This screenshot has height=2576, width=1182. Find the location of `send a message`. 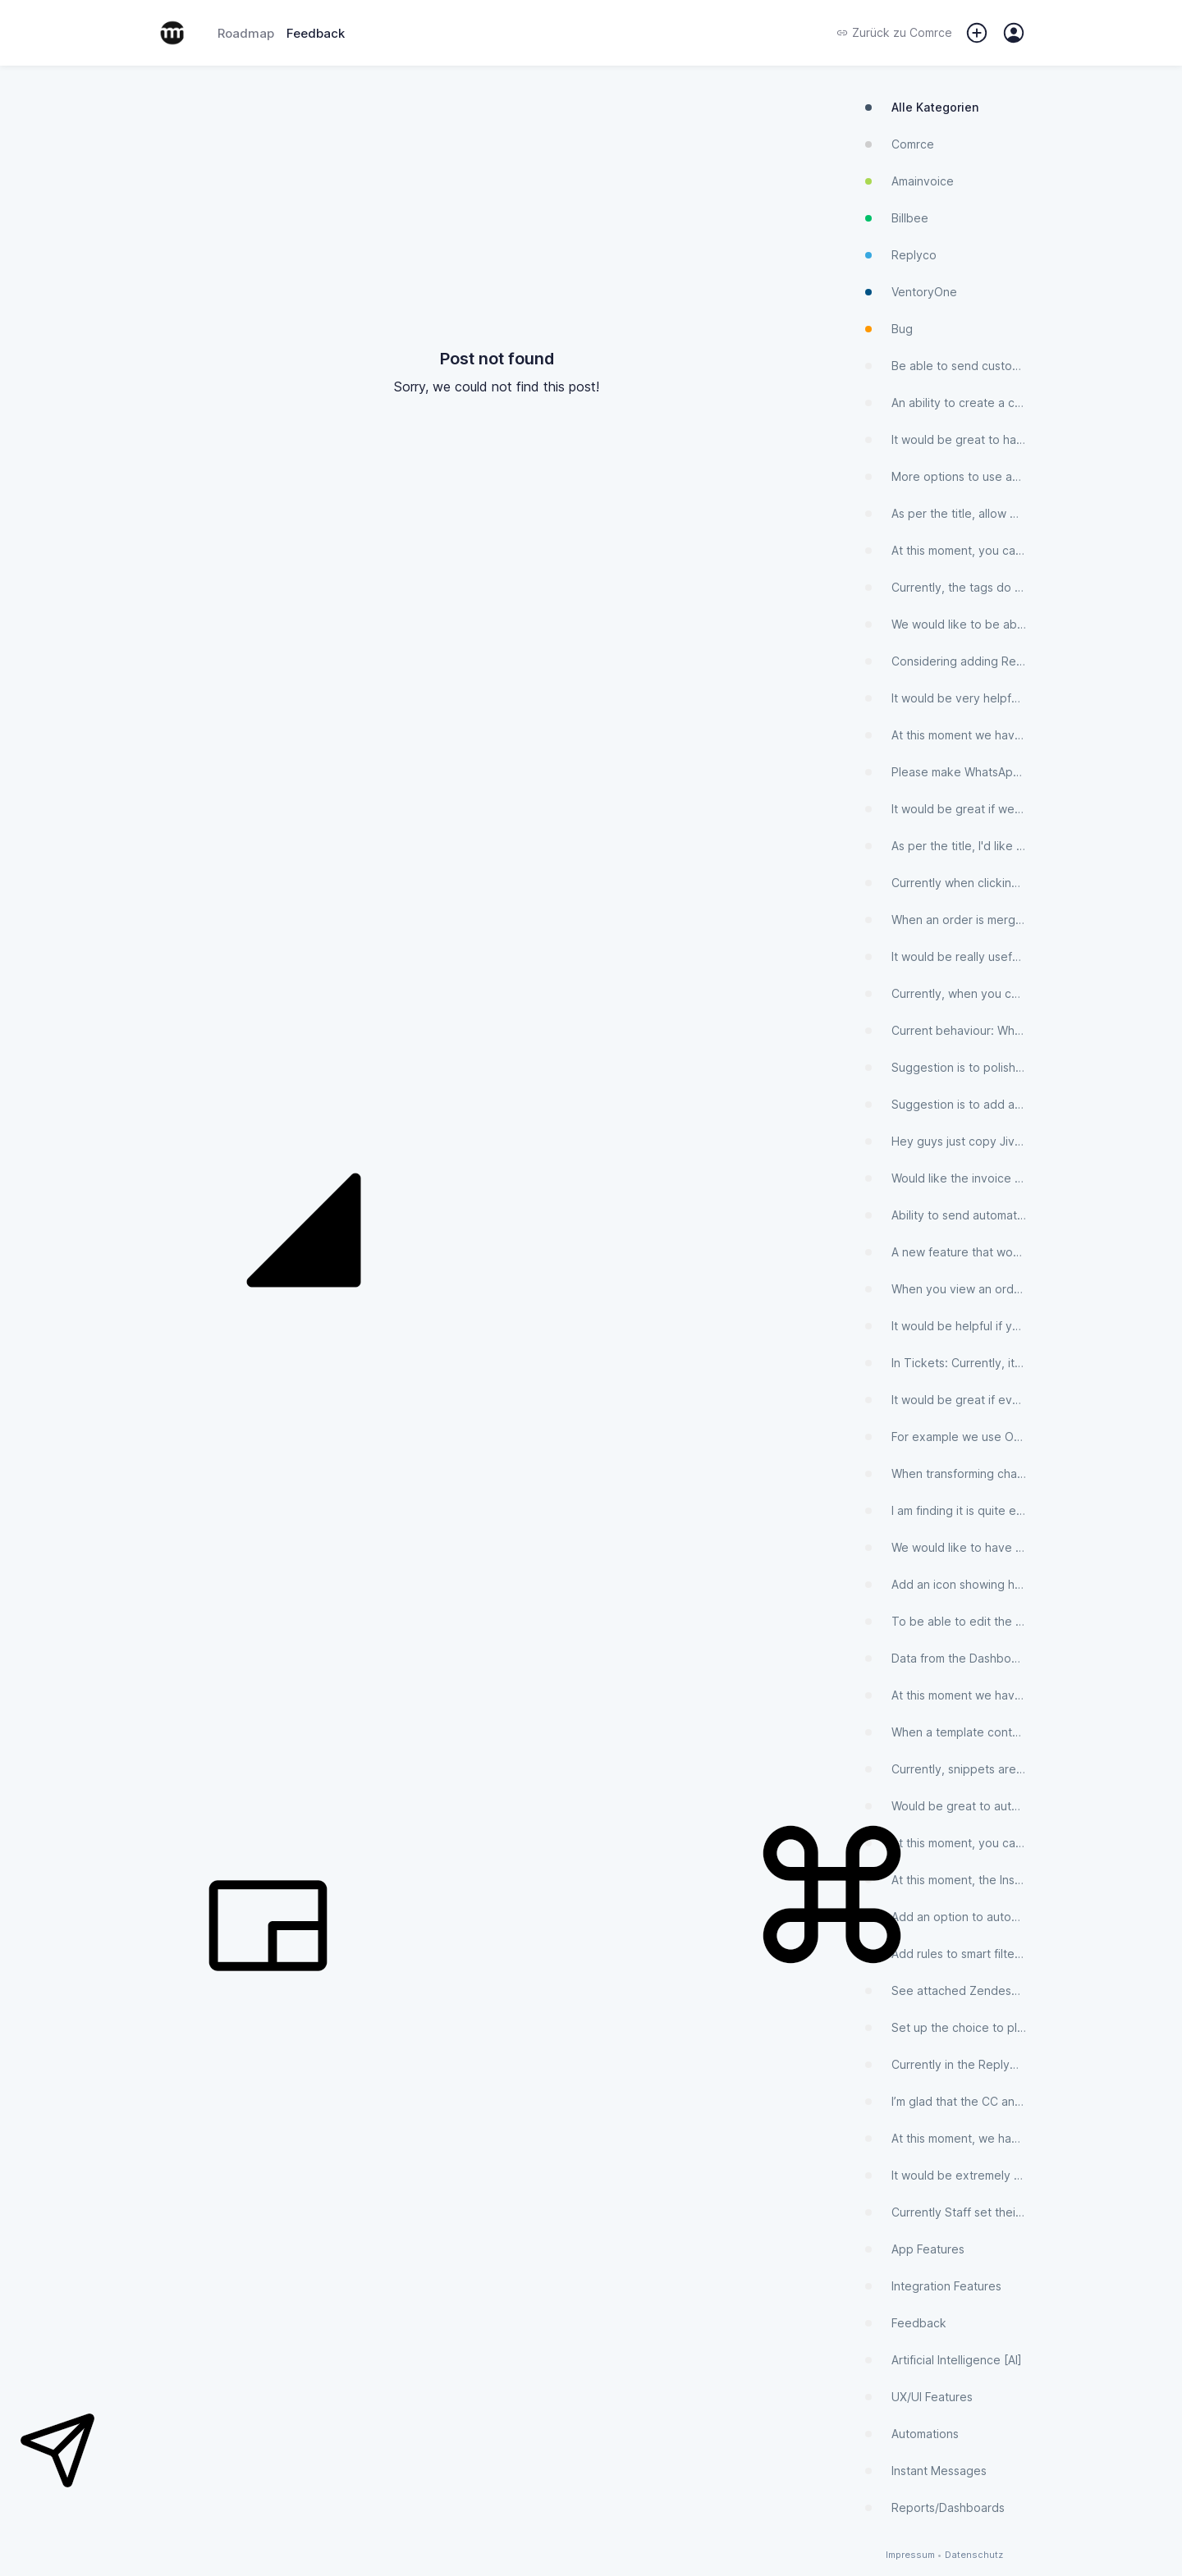

send a message is located at coordinates (57, 2450).